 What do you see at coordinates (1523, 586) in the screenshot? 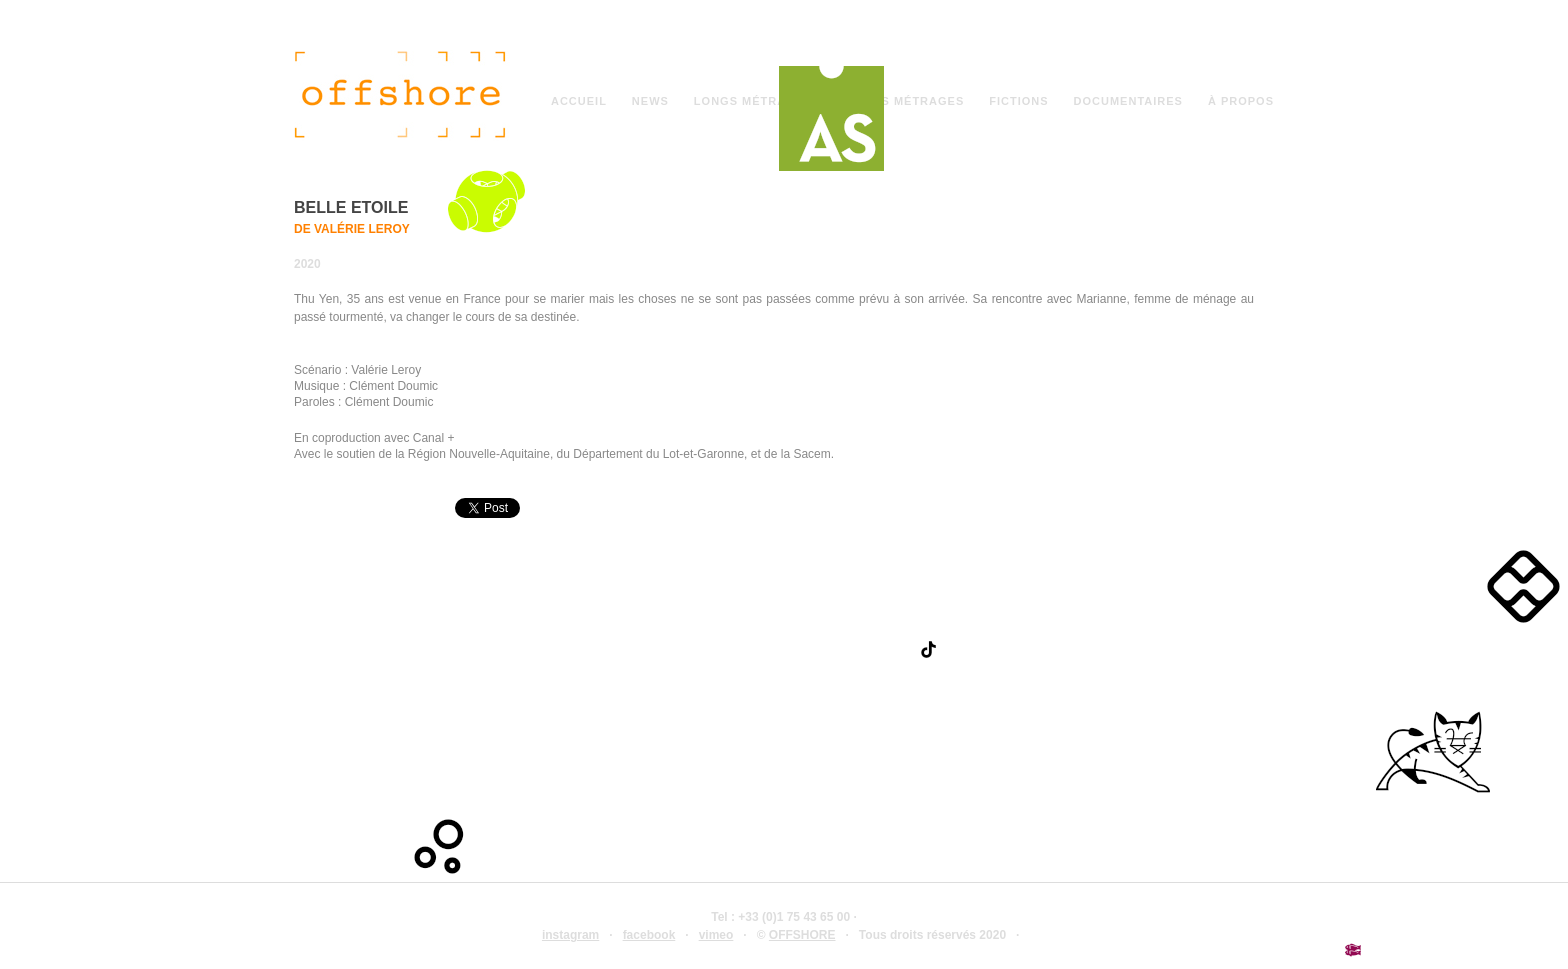
I see `pix instant payment logo` at bounding box center [1523, 586].